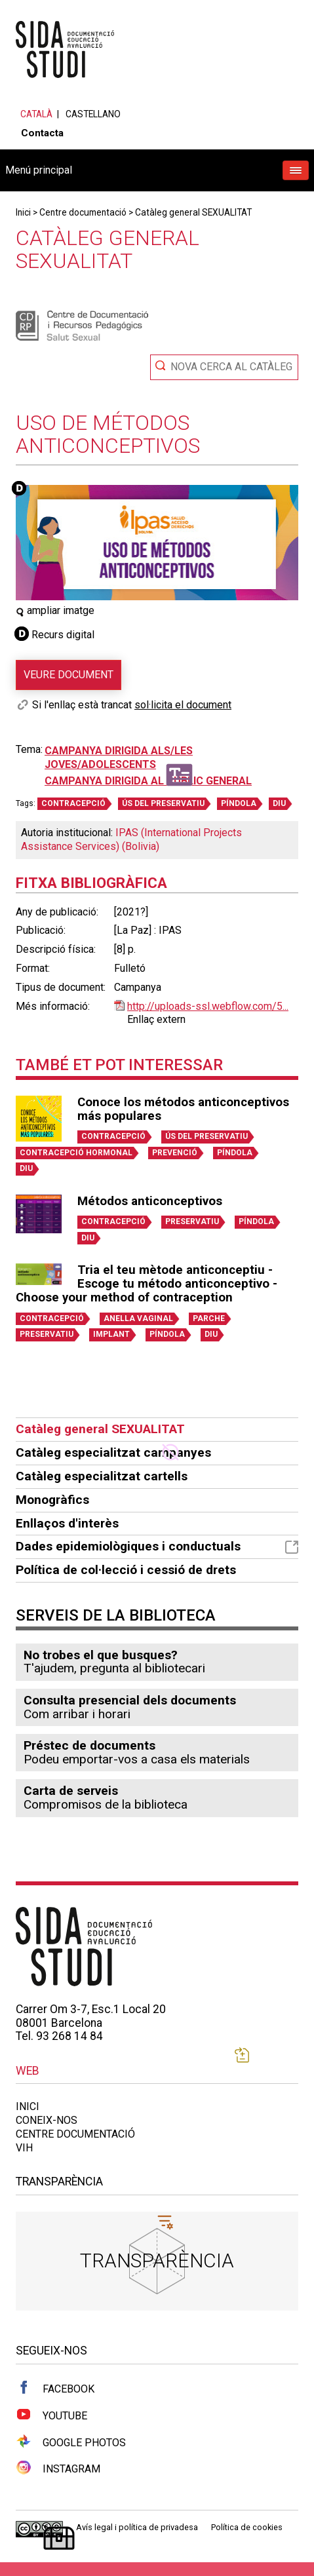  I want to click on read articles from The New York Times, so click(179, 775).